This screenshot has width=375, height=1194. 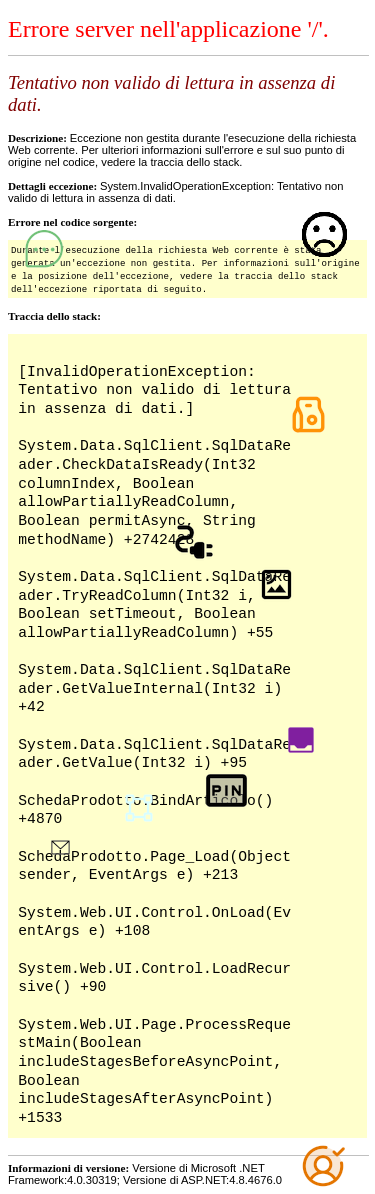 I want to click on access electrical or charging services nearby, so click(x=194, y=542).